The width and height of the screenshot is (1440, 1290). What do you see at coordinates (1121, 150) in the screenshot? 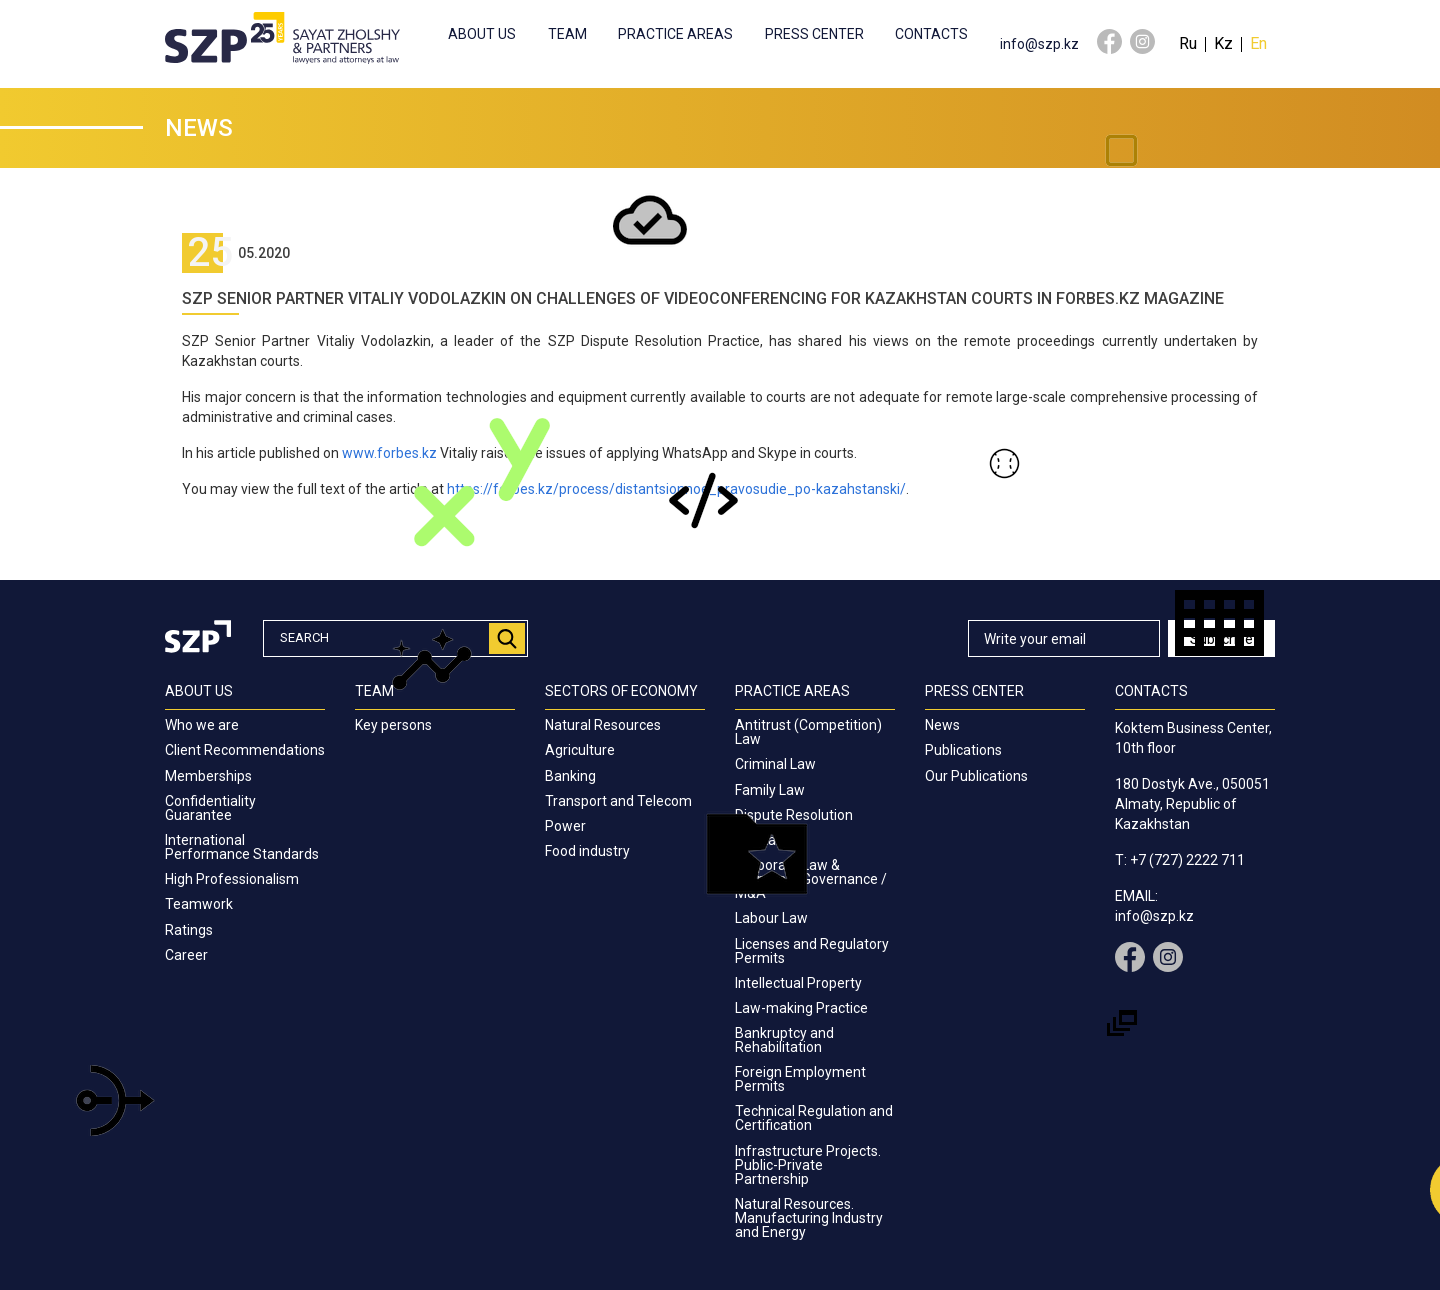
I see `stop media playback` at bounding box center [1121, 150].